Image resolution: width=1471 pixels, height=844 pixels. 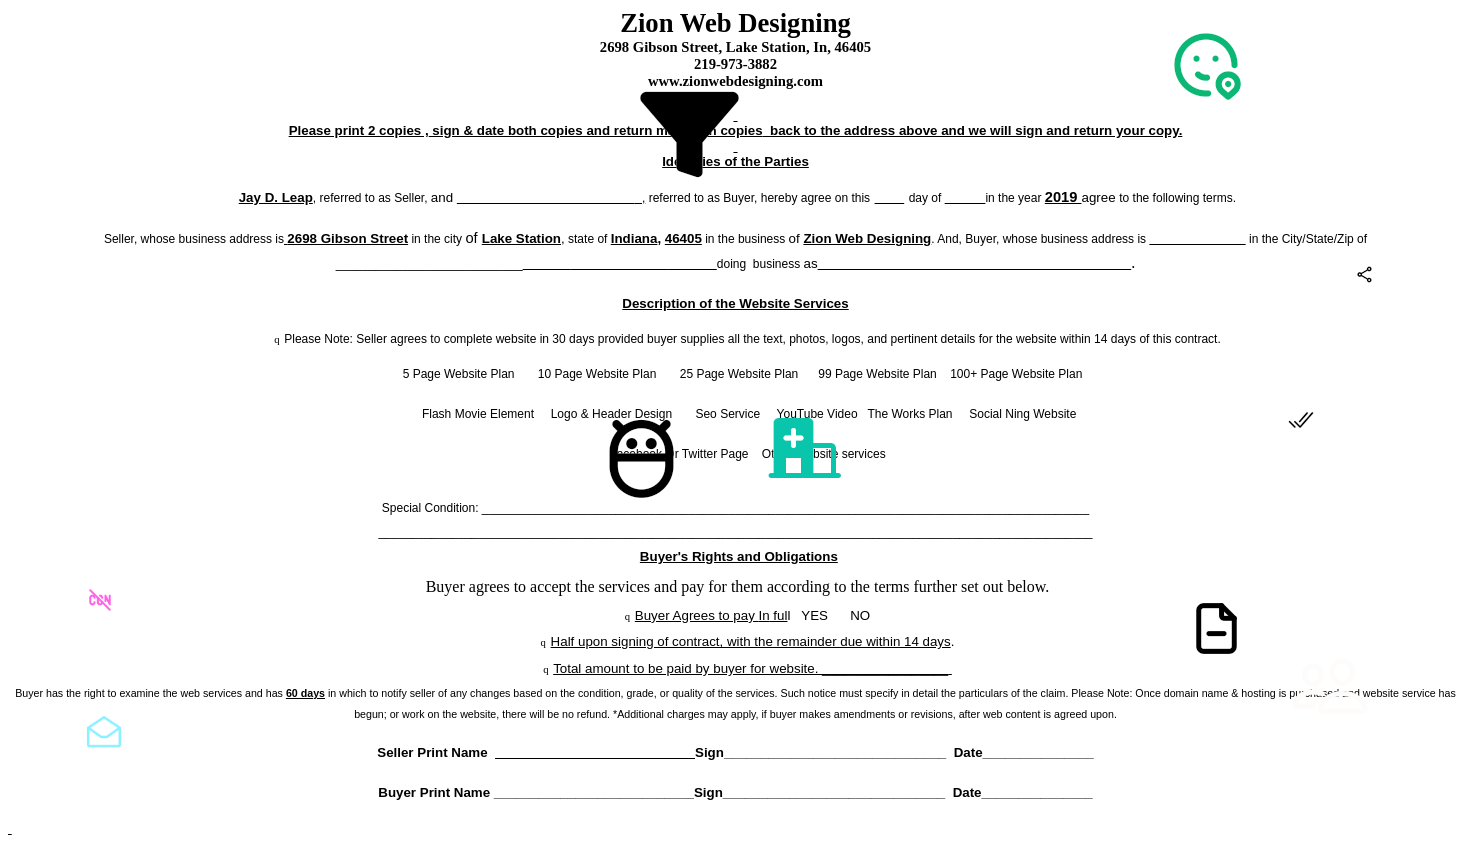 What do you see at coordinates (1301, 420) in the screenshot?
I see `indicates all tasks or items are complete` at bounding box center [1301, 420].